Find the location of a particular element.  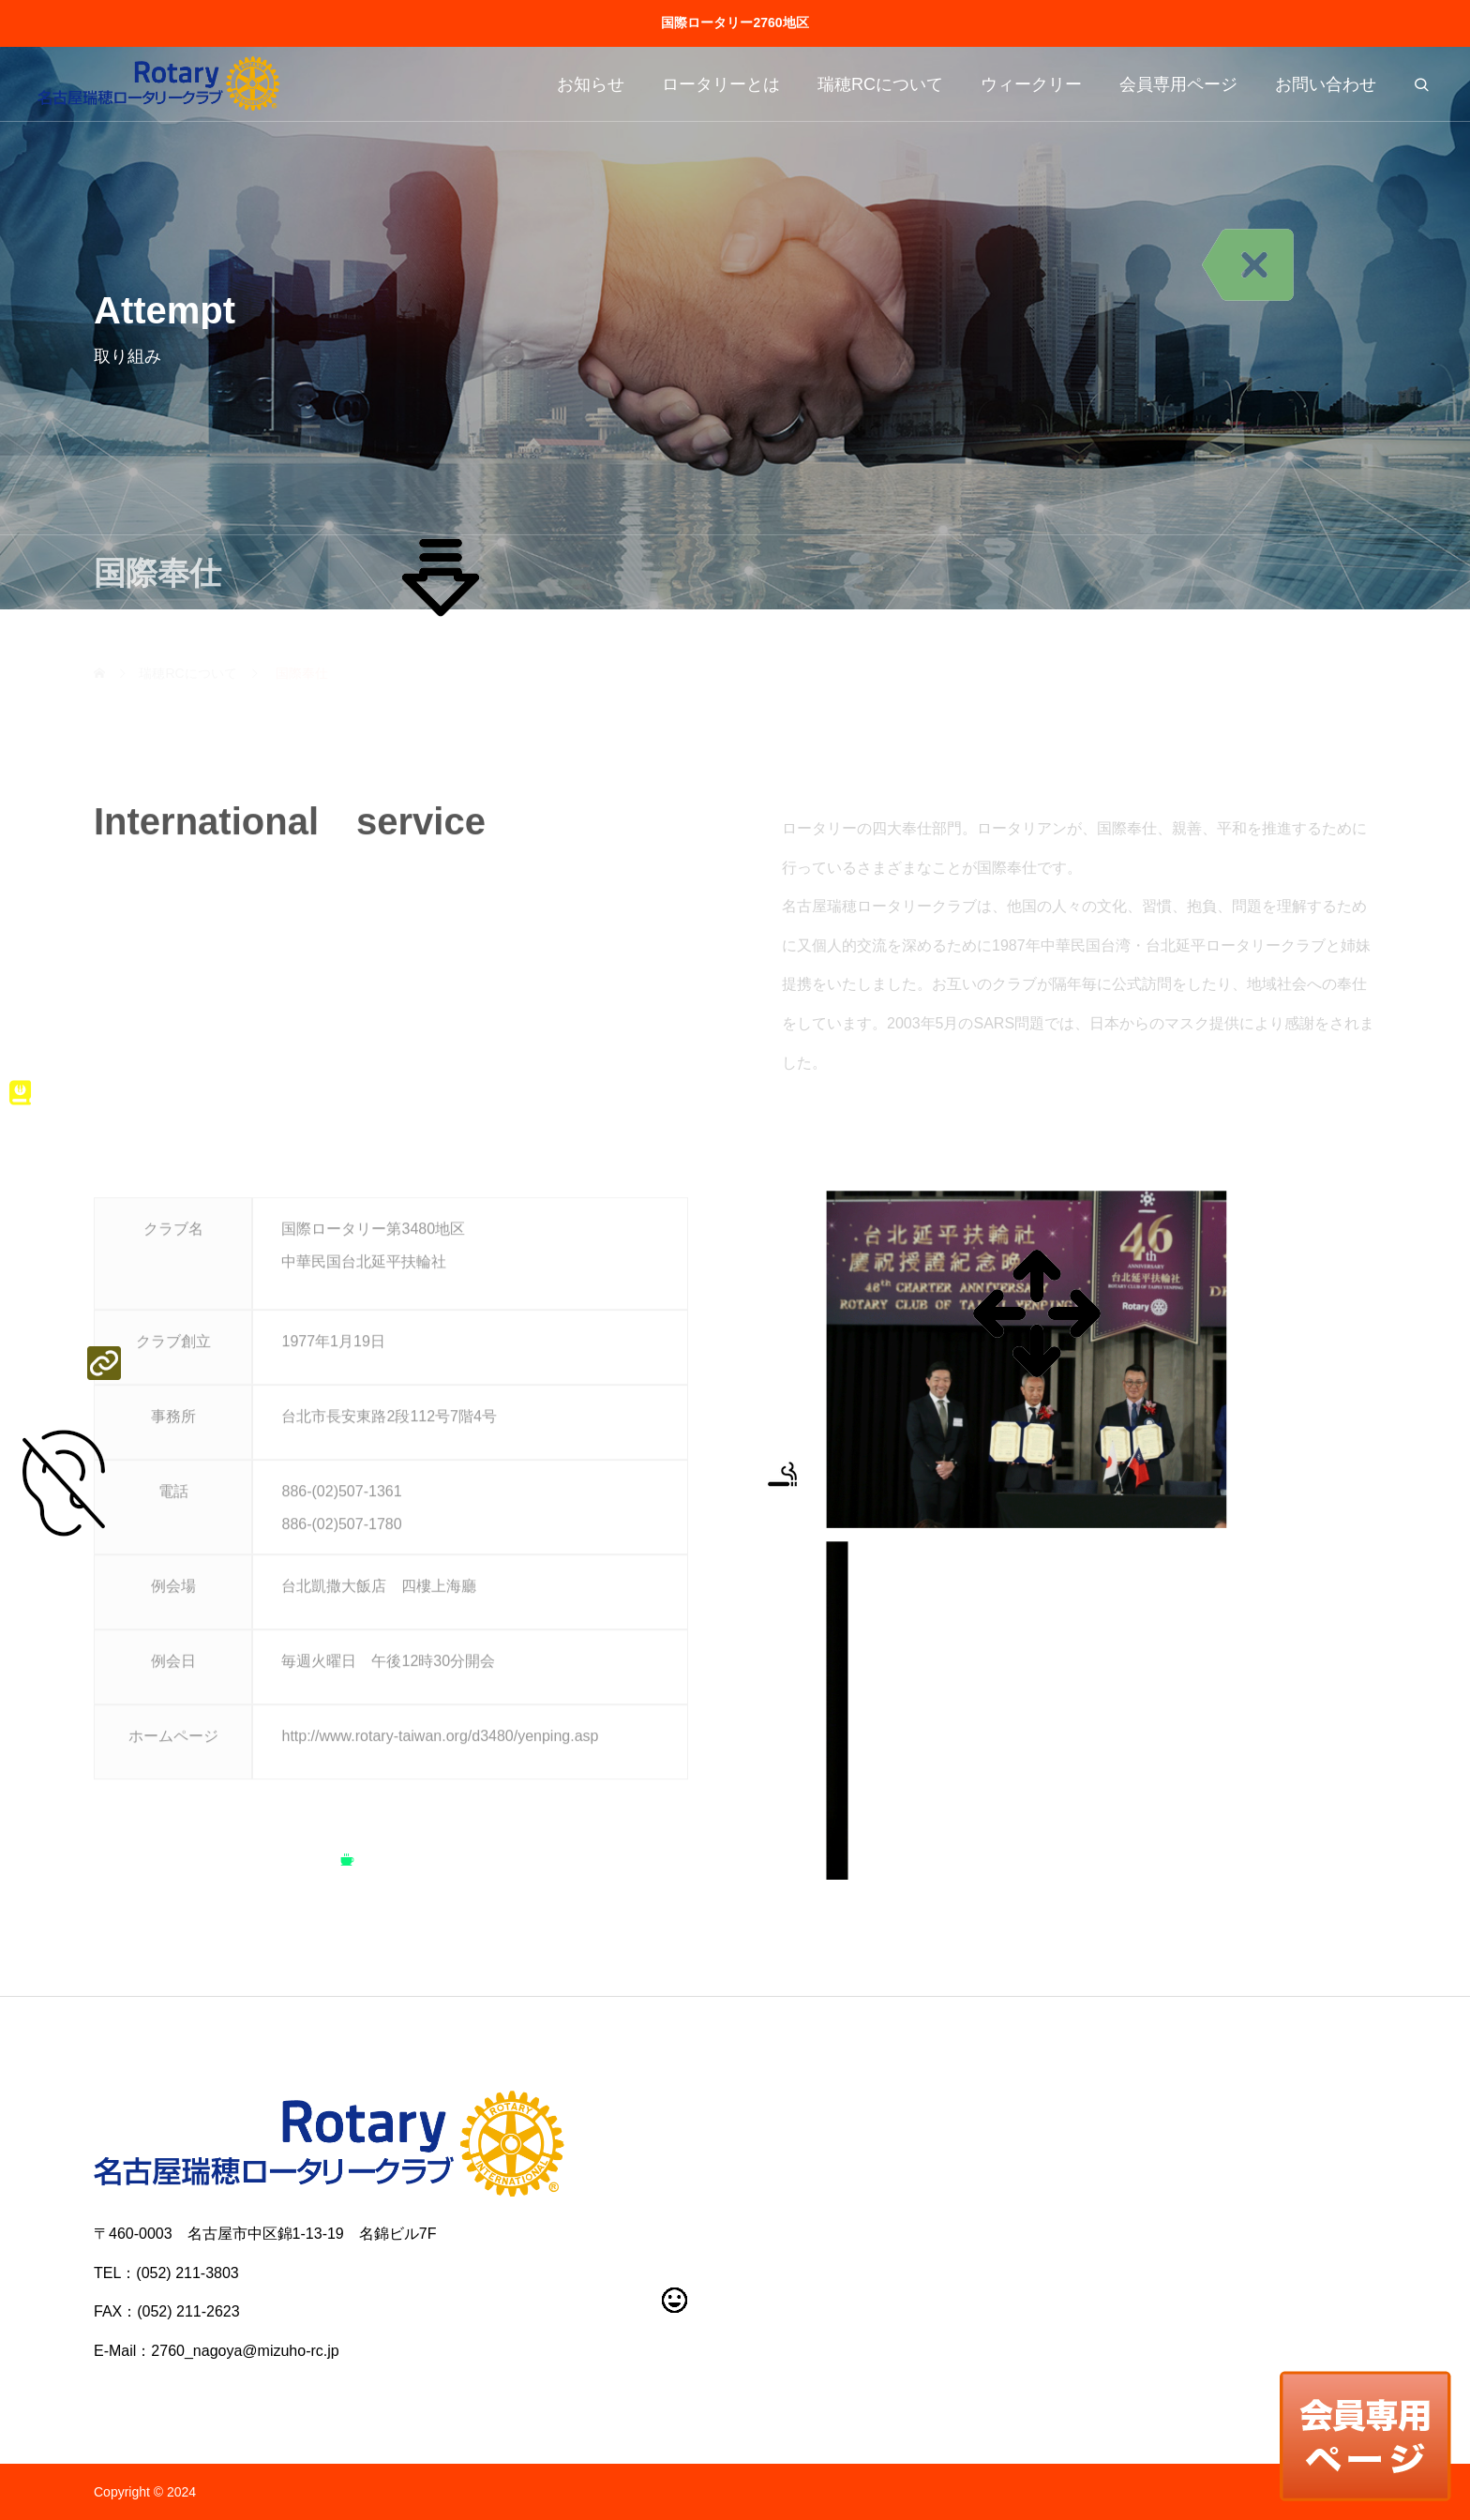

access the jedi archive or journal is located at coordinates (20, 1092).